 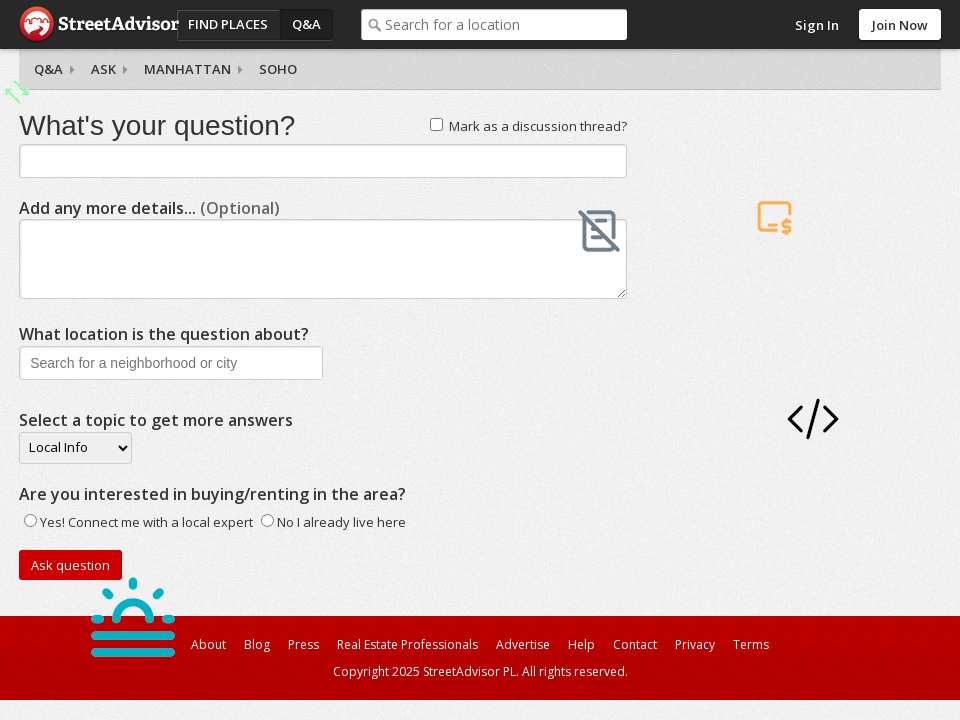 What do you see at coordinates (17, 92) in the screenshot?
I see `resize element diagonally` at bounding box center [17, 92].